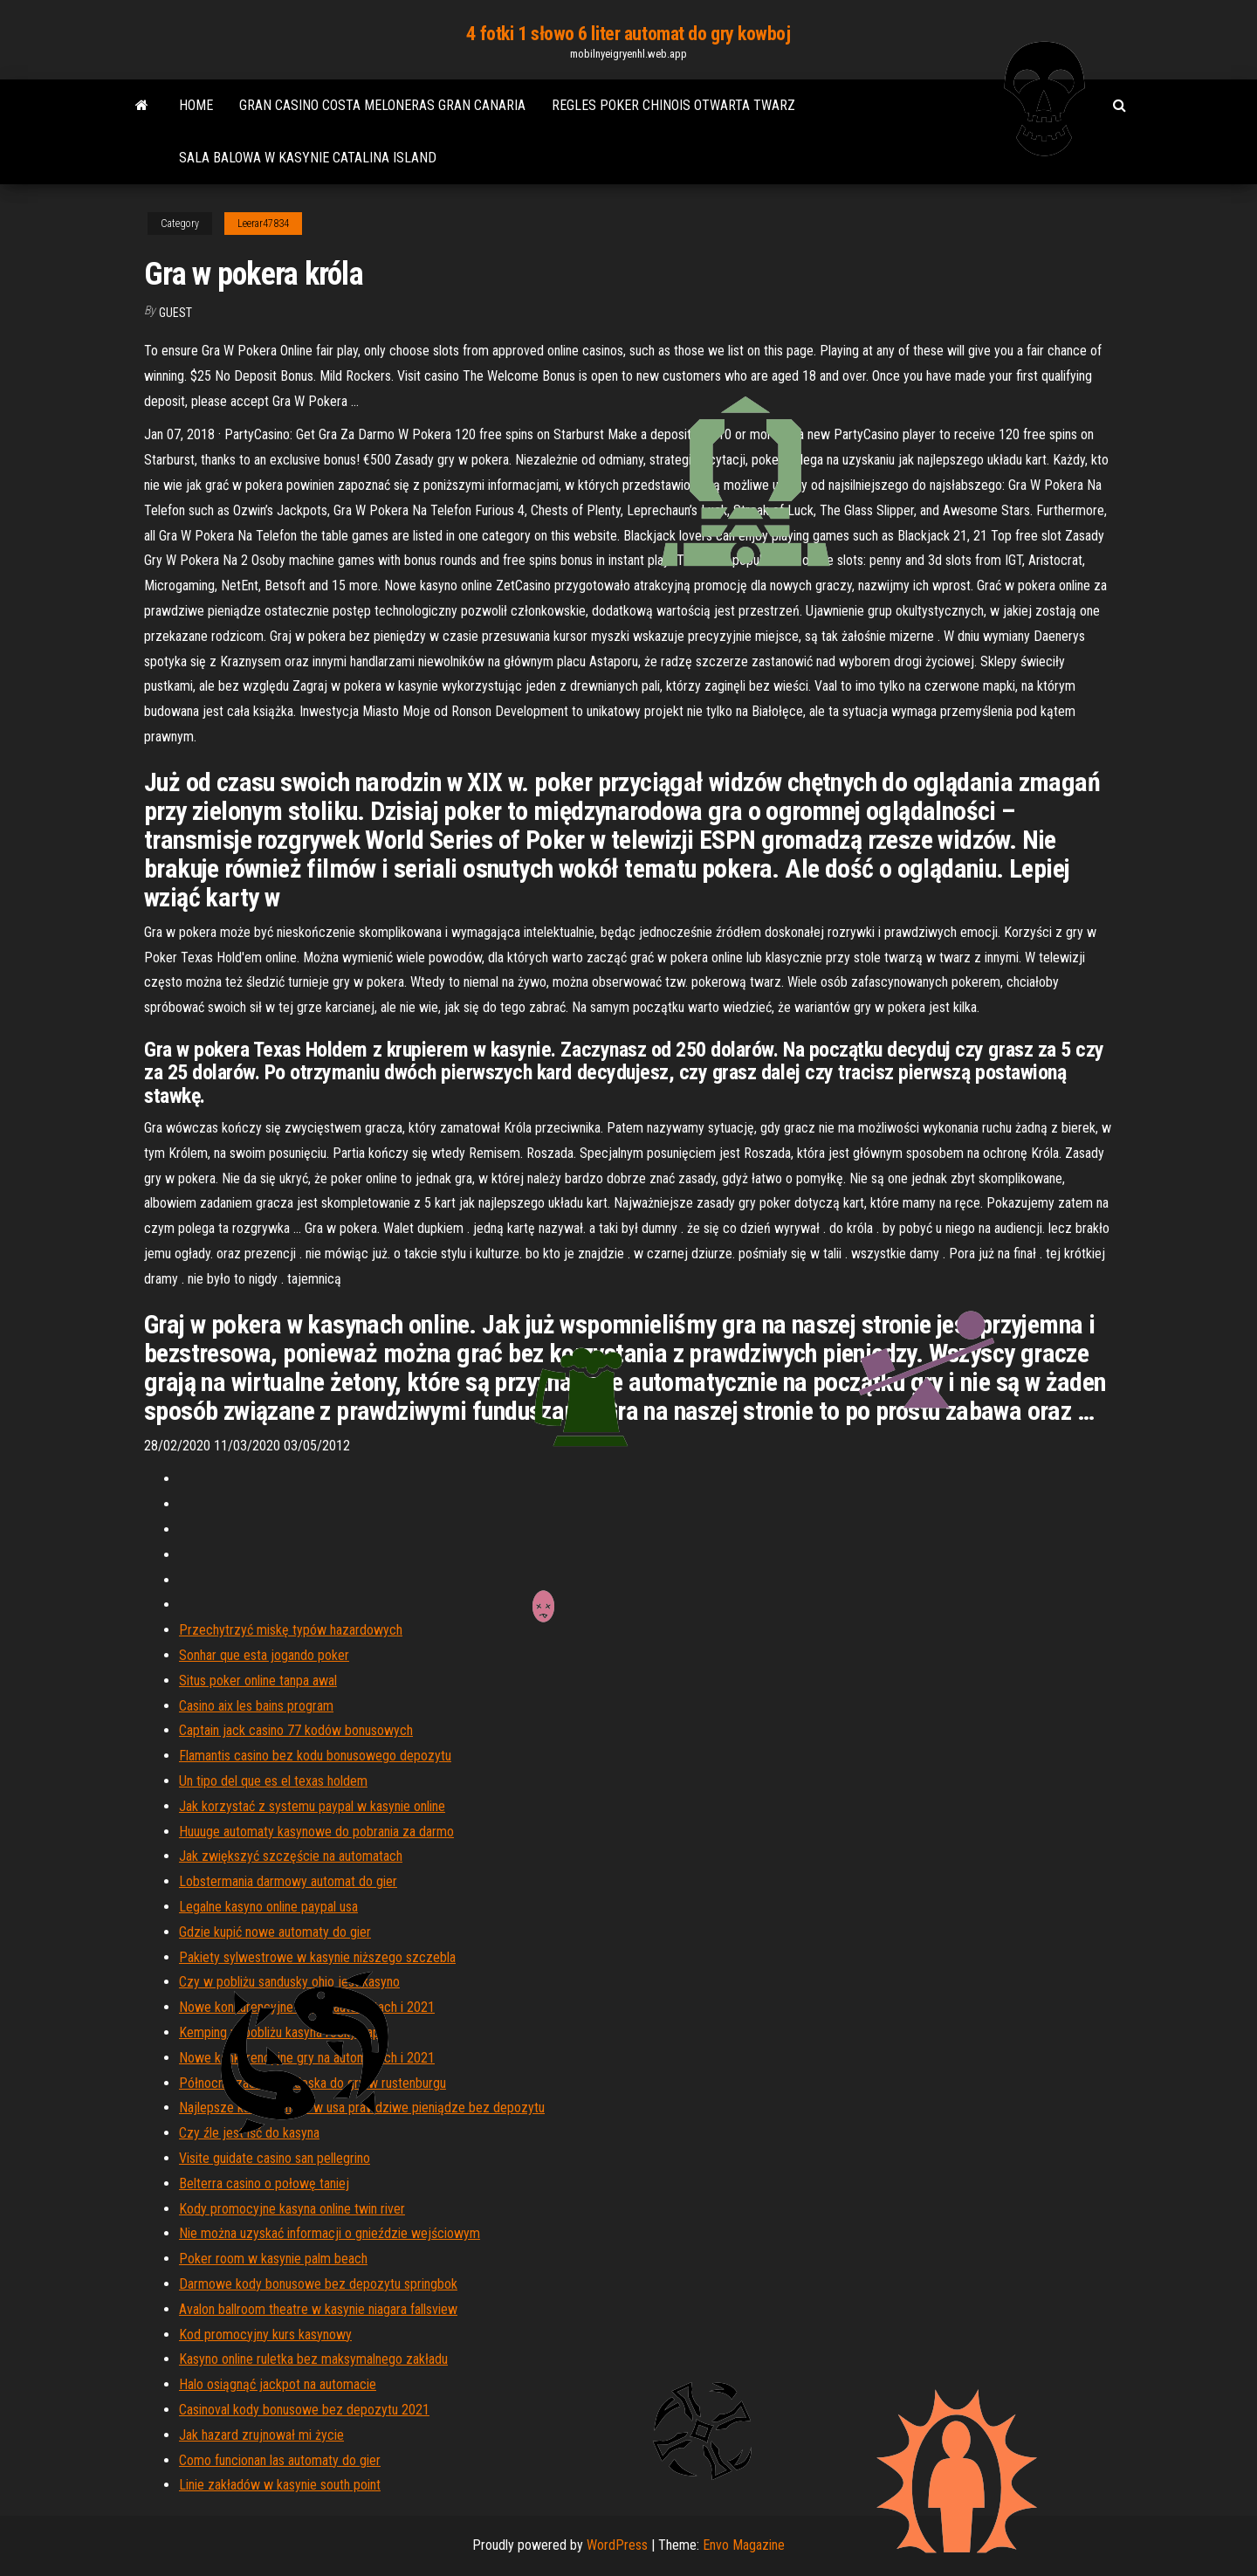  Describe the element at coordinates (305, 2053) in the screenshot. I see `indicates a cycling or refresh process in a fishing game` at that location.